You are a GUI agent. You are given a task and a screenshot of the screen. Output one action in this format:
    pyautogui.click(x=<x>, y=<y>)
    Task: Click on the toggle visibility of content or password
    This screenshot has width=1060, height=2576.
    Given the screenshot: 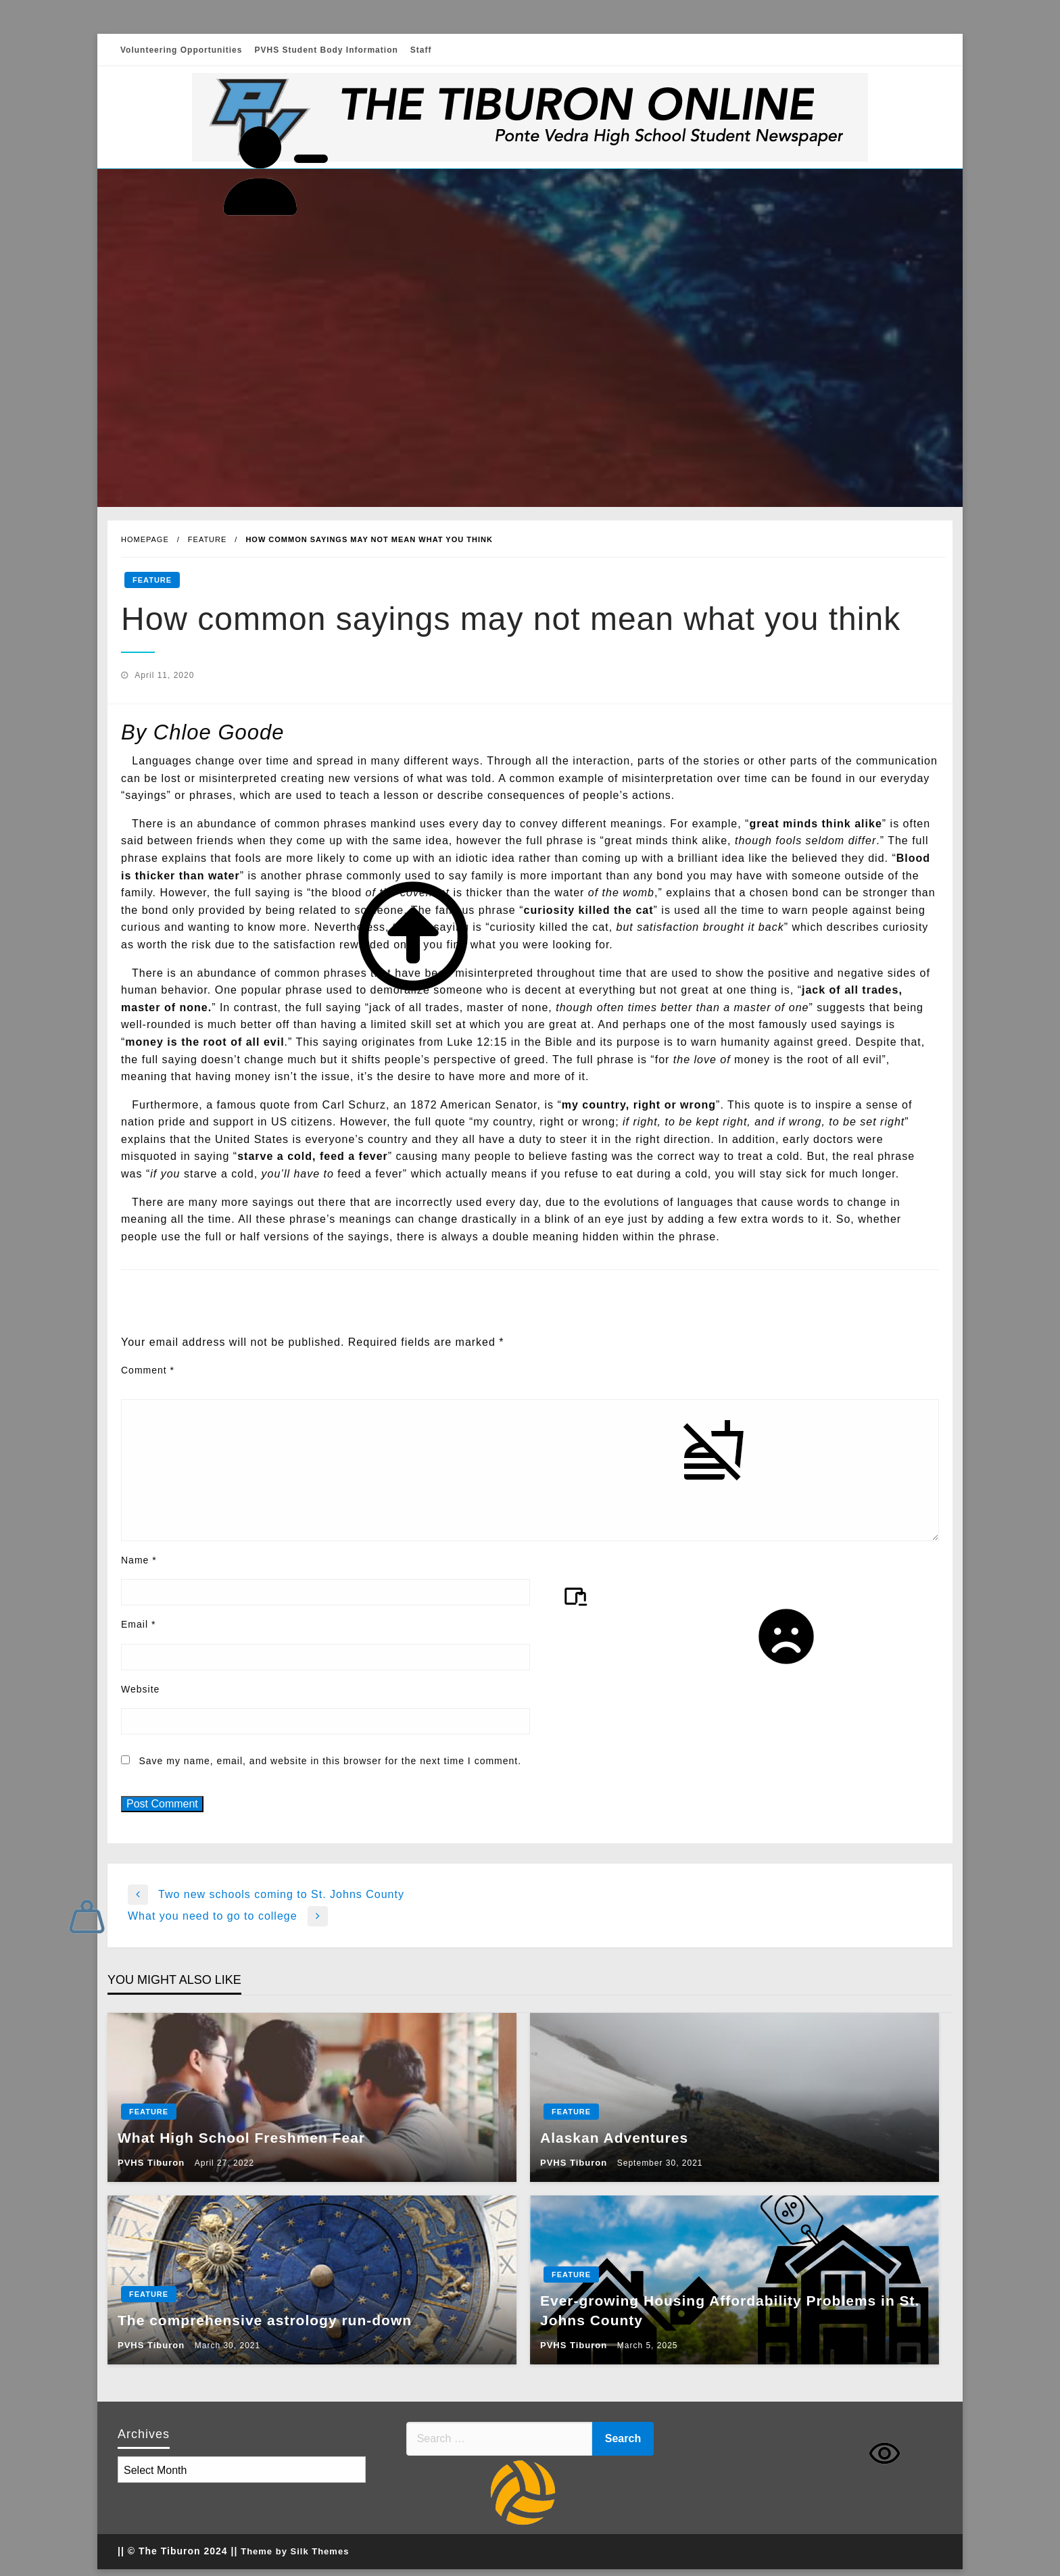 What is the action you would take?
    pyautogui.click(x=884, y=2454)
    